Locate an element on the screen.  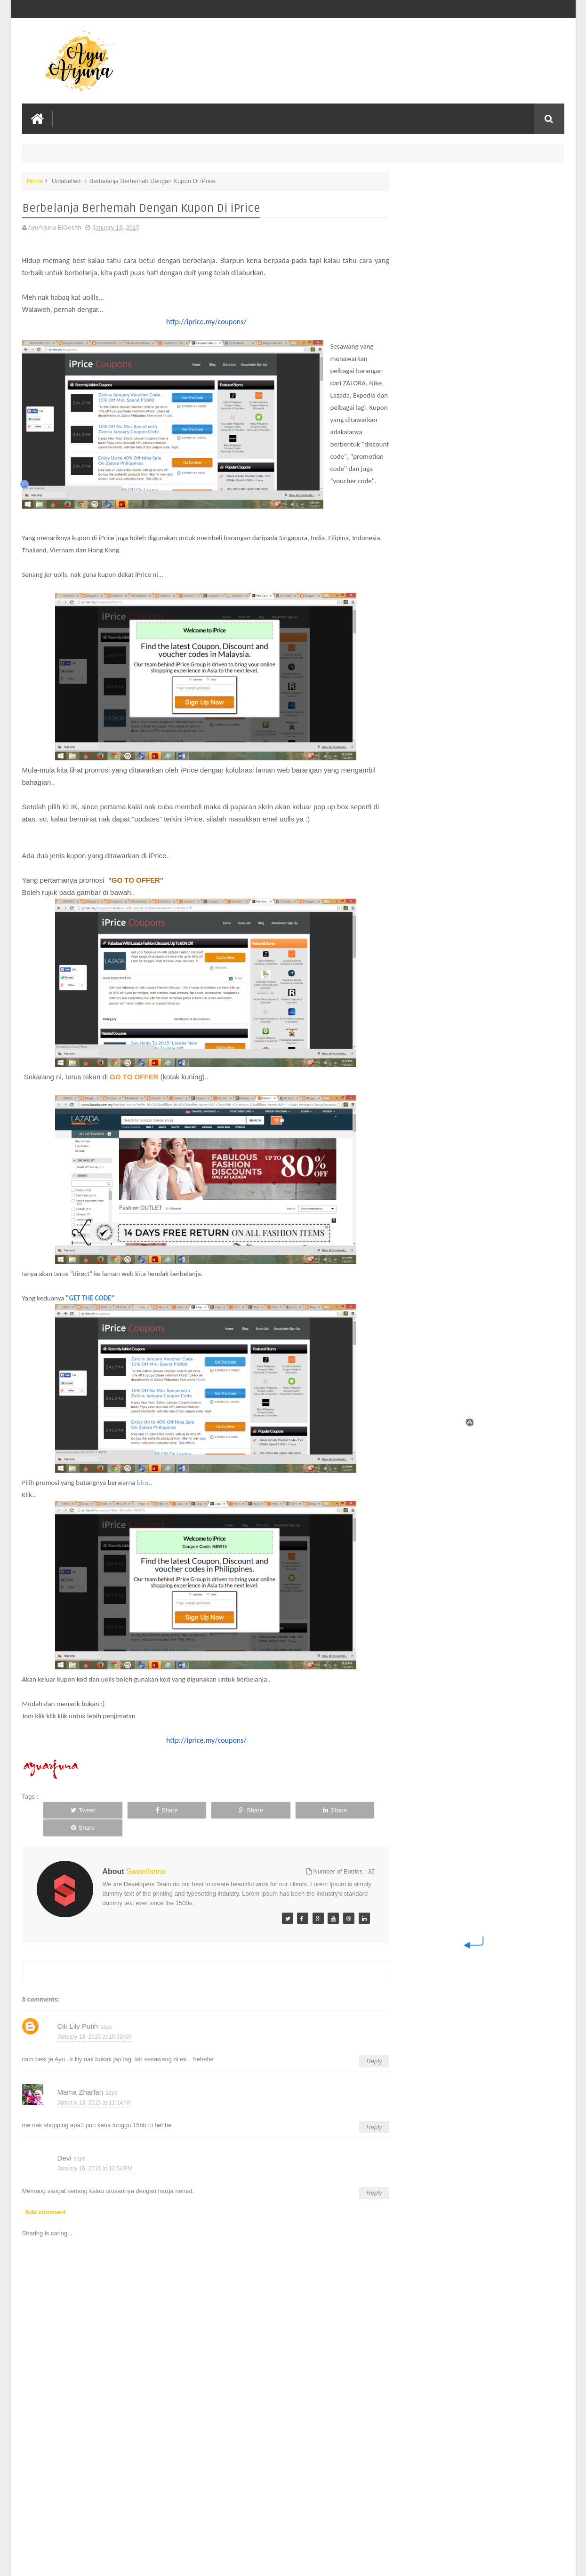
reply to the sender of this email is located at coordinates (473, 1942).